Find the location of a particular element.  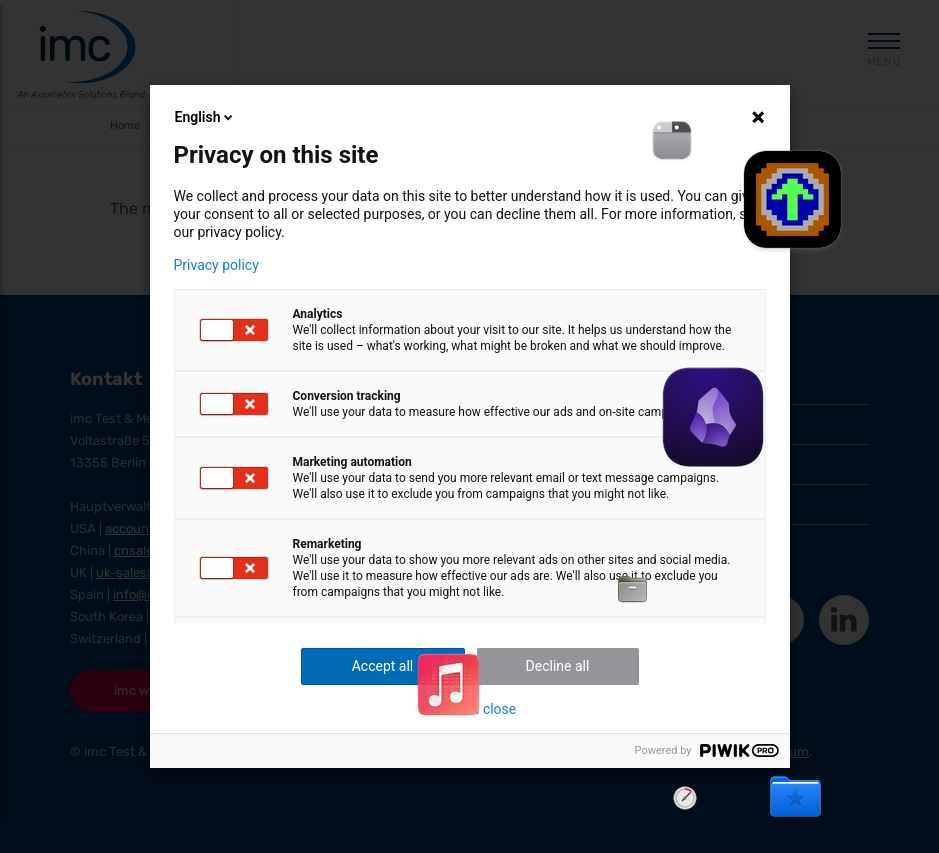

open obsidian note-taking app is located at coordinates (713, 417).